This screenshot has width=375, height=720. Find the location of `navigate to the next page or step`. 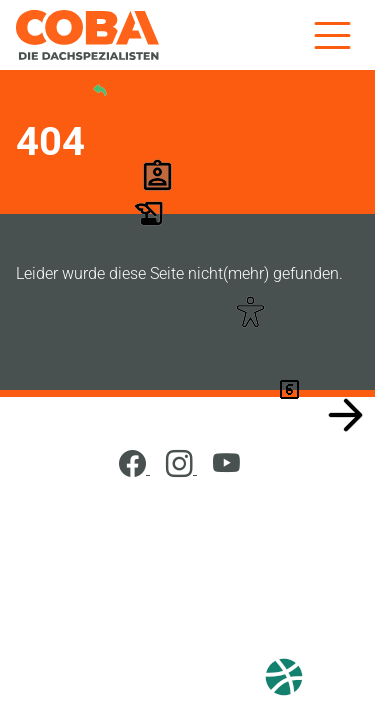

navigate to the next page or step is located at coordinates (346, 415).